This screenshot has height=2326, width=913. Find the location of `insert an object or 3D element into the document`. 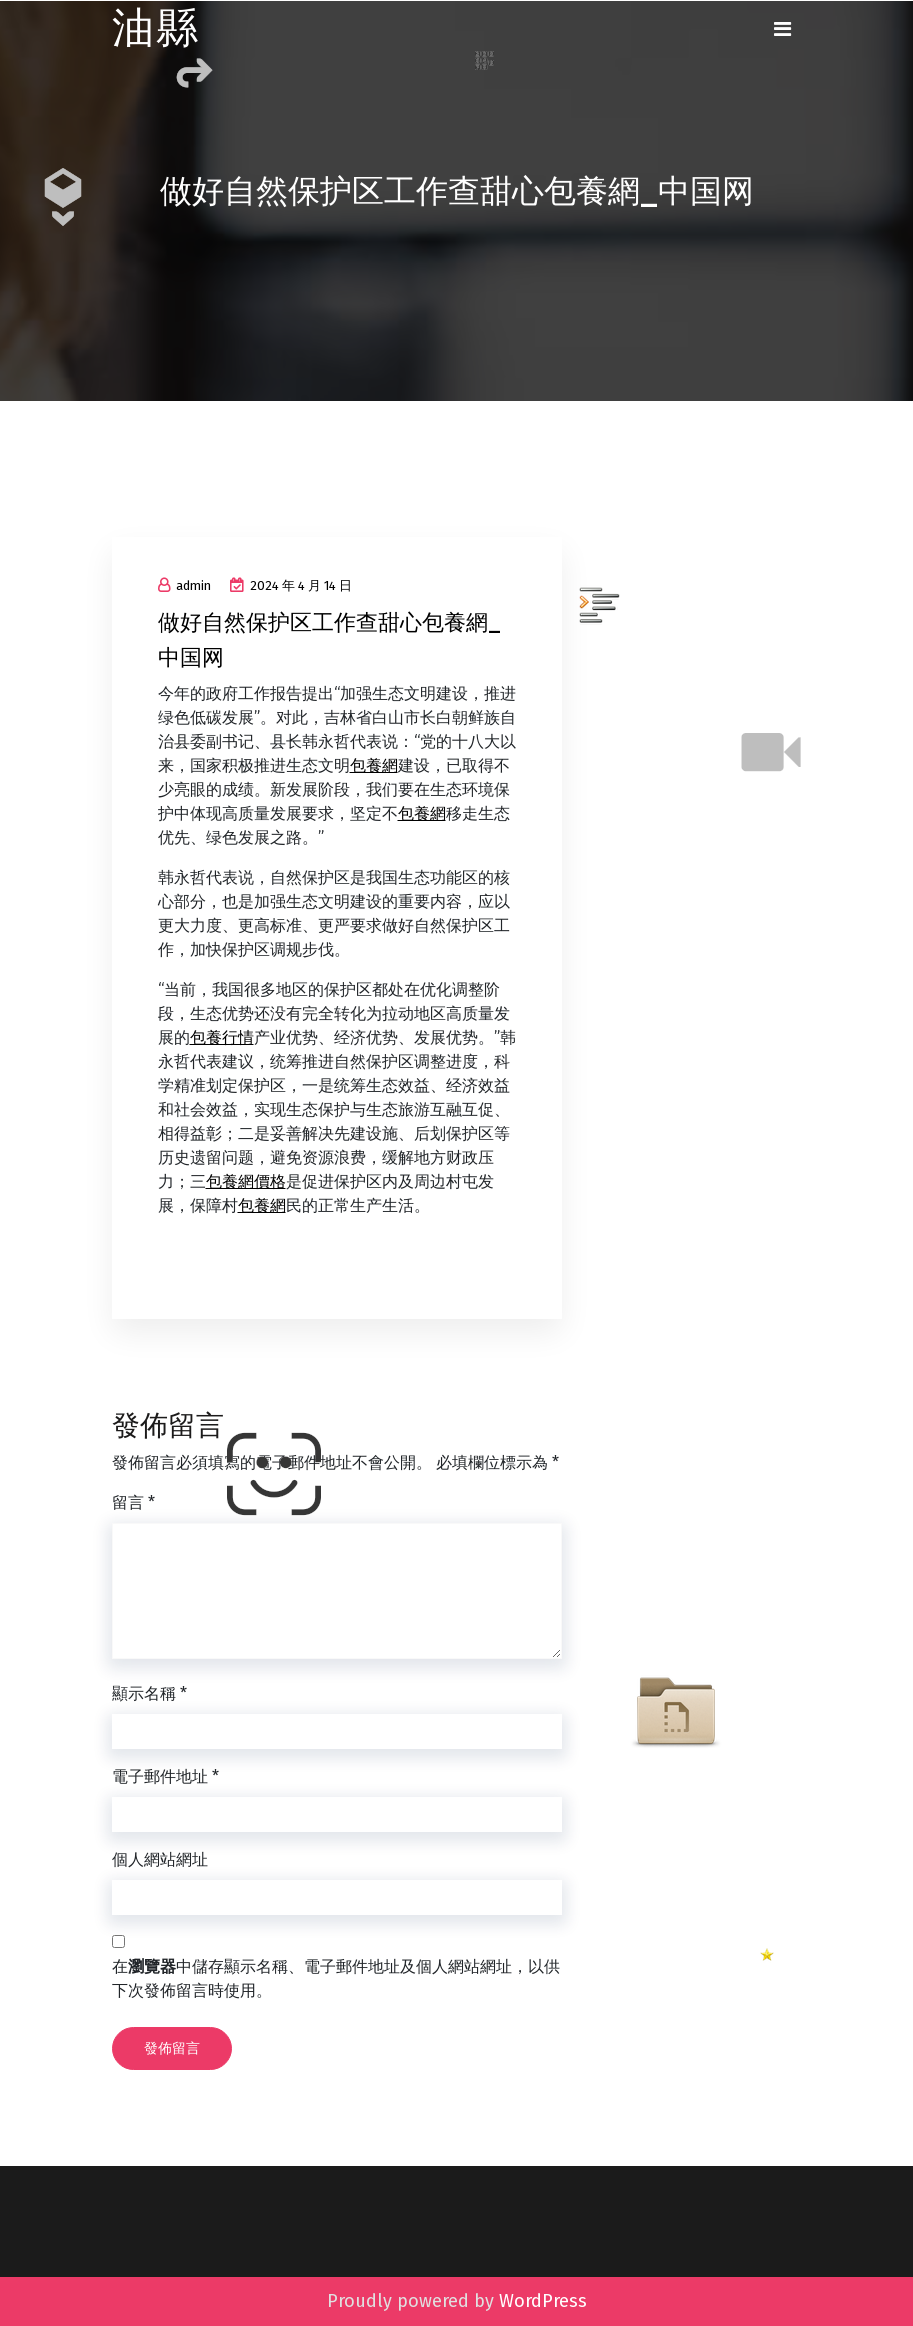

insert an object or 3D element into the document is located at coordinates (63, 197).